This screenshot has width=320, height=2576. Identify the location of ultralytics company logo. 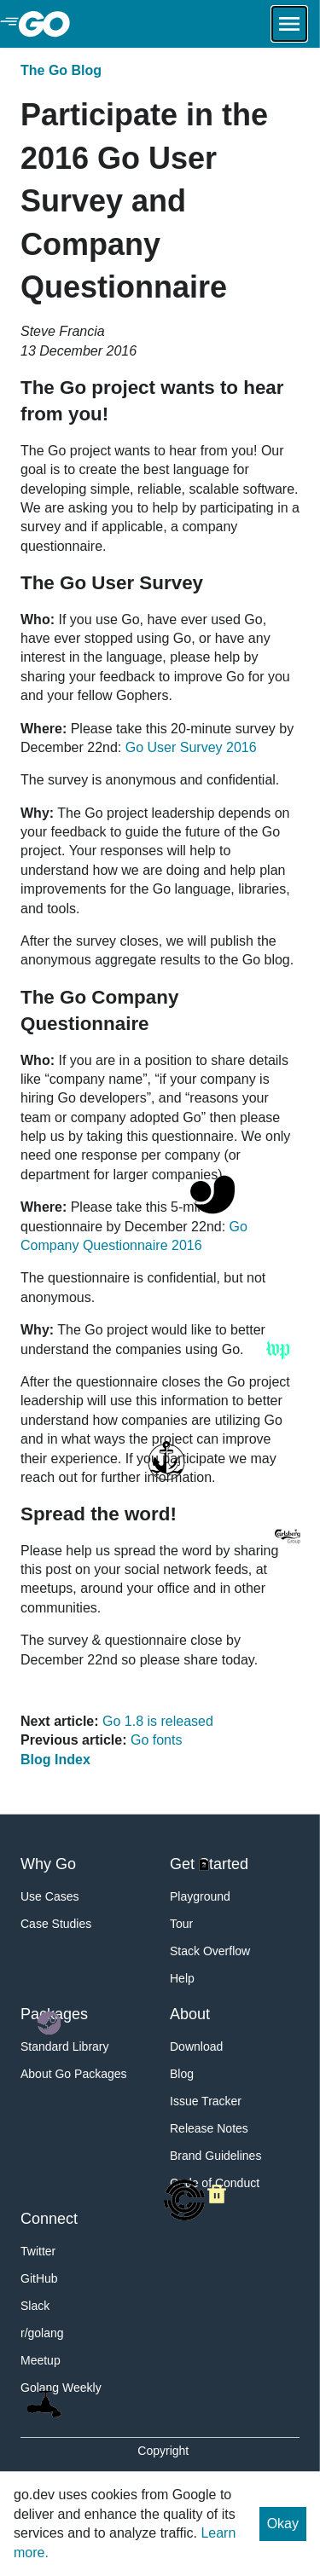
(212, 1195).